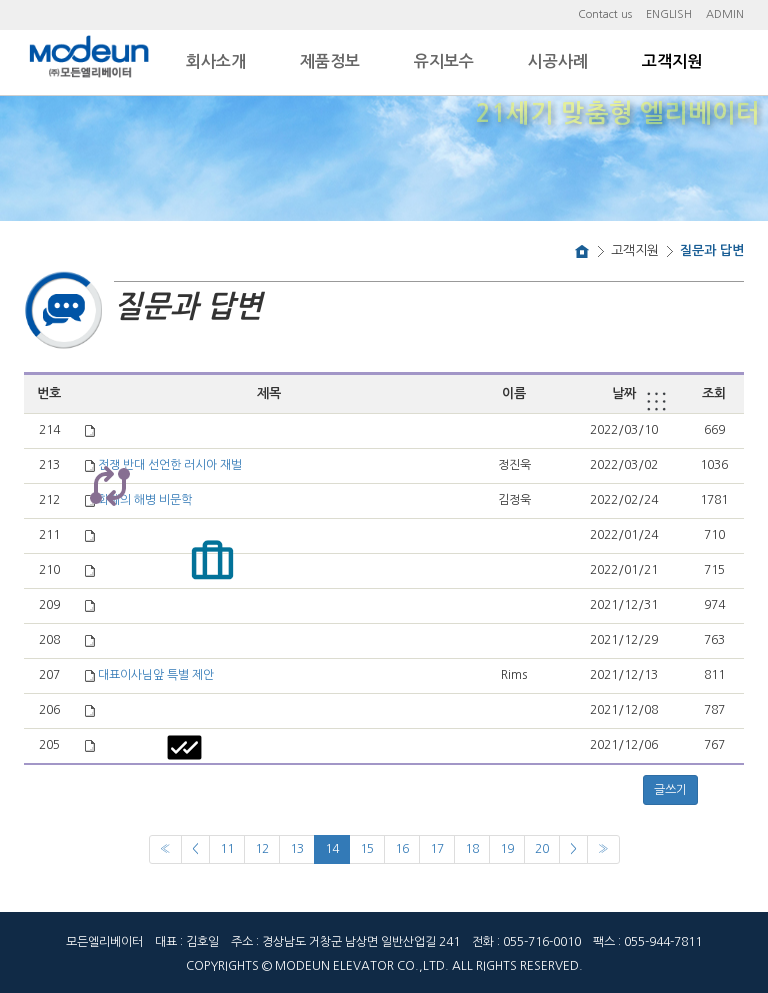 The height and width of the screenshot is (993, 768). Describe the element at coordinates (184, 747) in the screenshot. I see `indicates multiple items selected or completed` at that location.